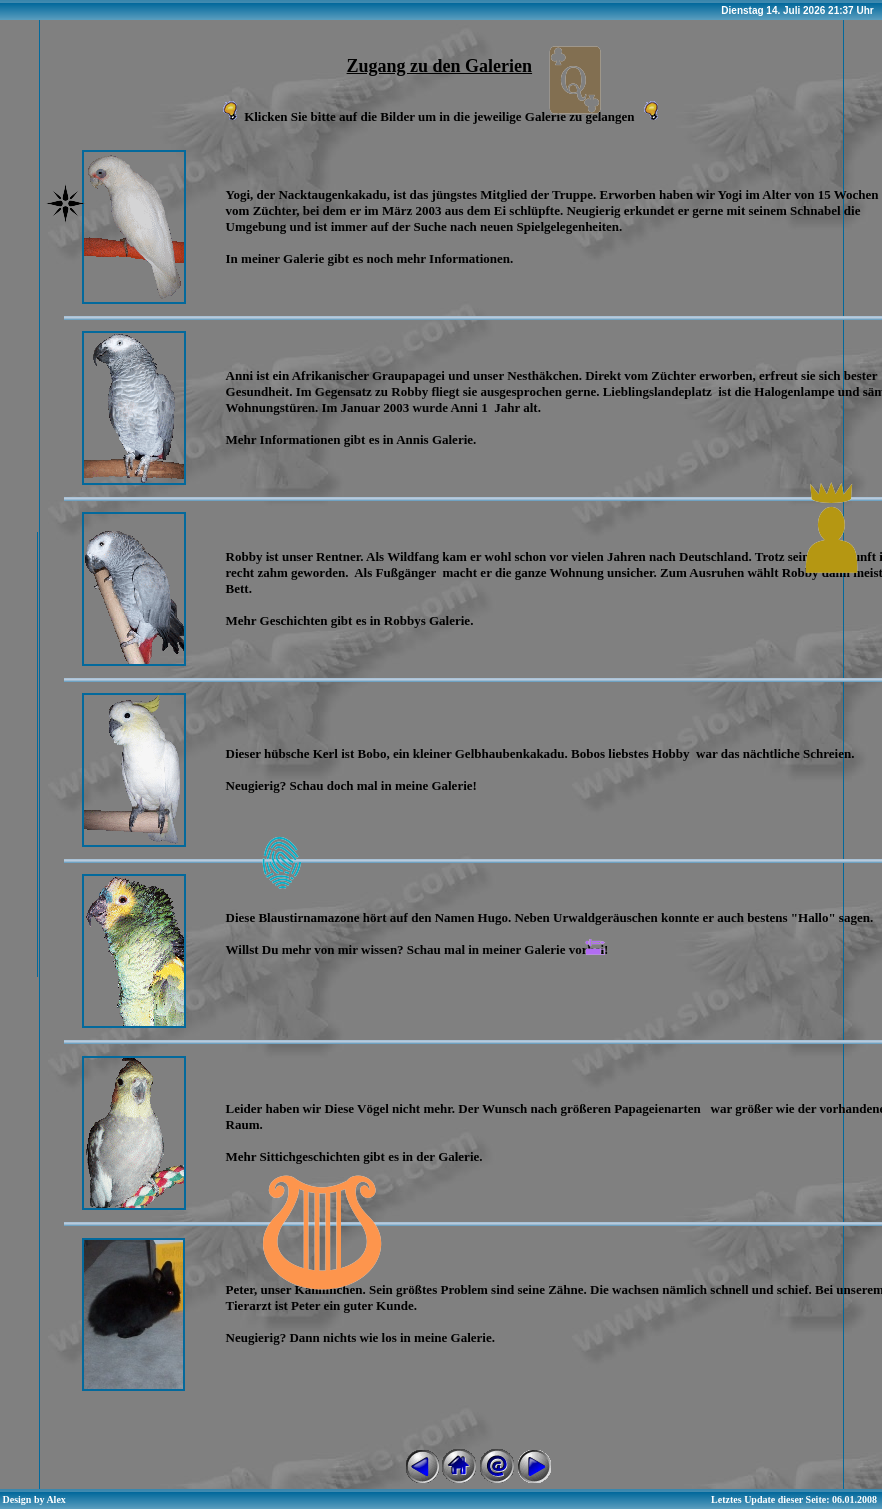  Describe the element at coordinates (281, 862) in the screenshot. I see `authenticate using fingerprint` at that location.